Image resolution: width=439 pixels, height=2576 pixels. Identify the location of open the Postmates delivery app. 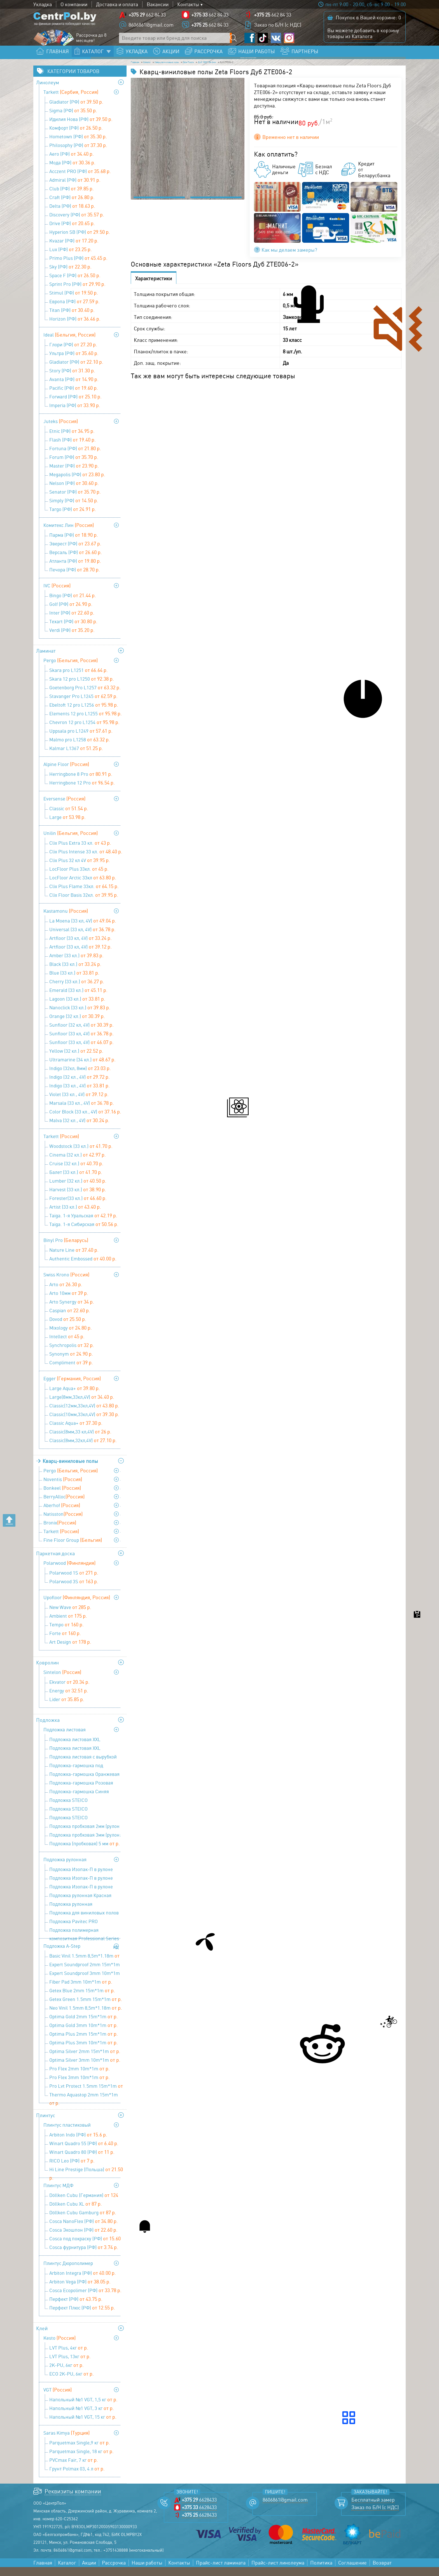
(388, 2022).